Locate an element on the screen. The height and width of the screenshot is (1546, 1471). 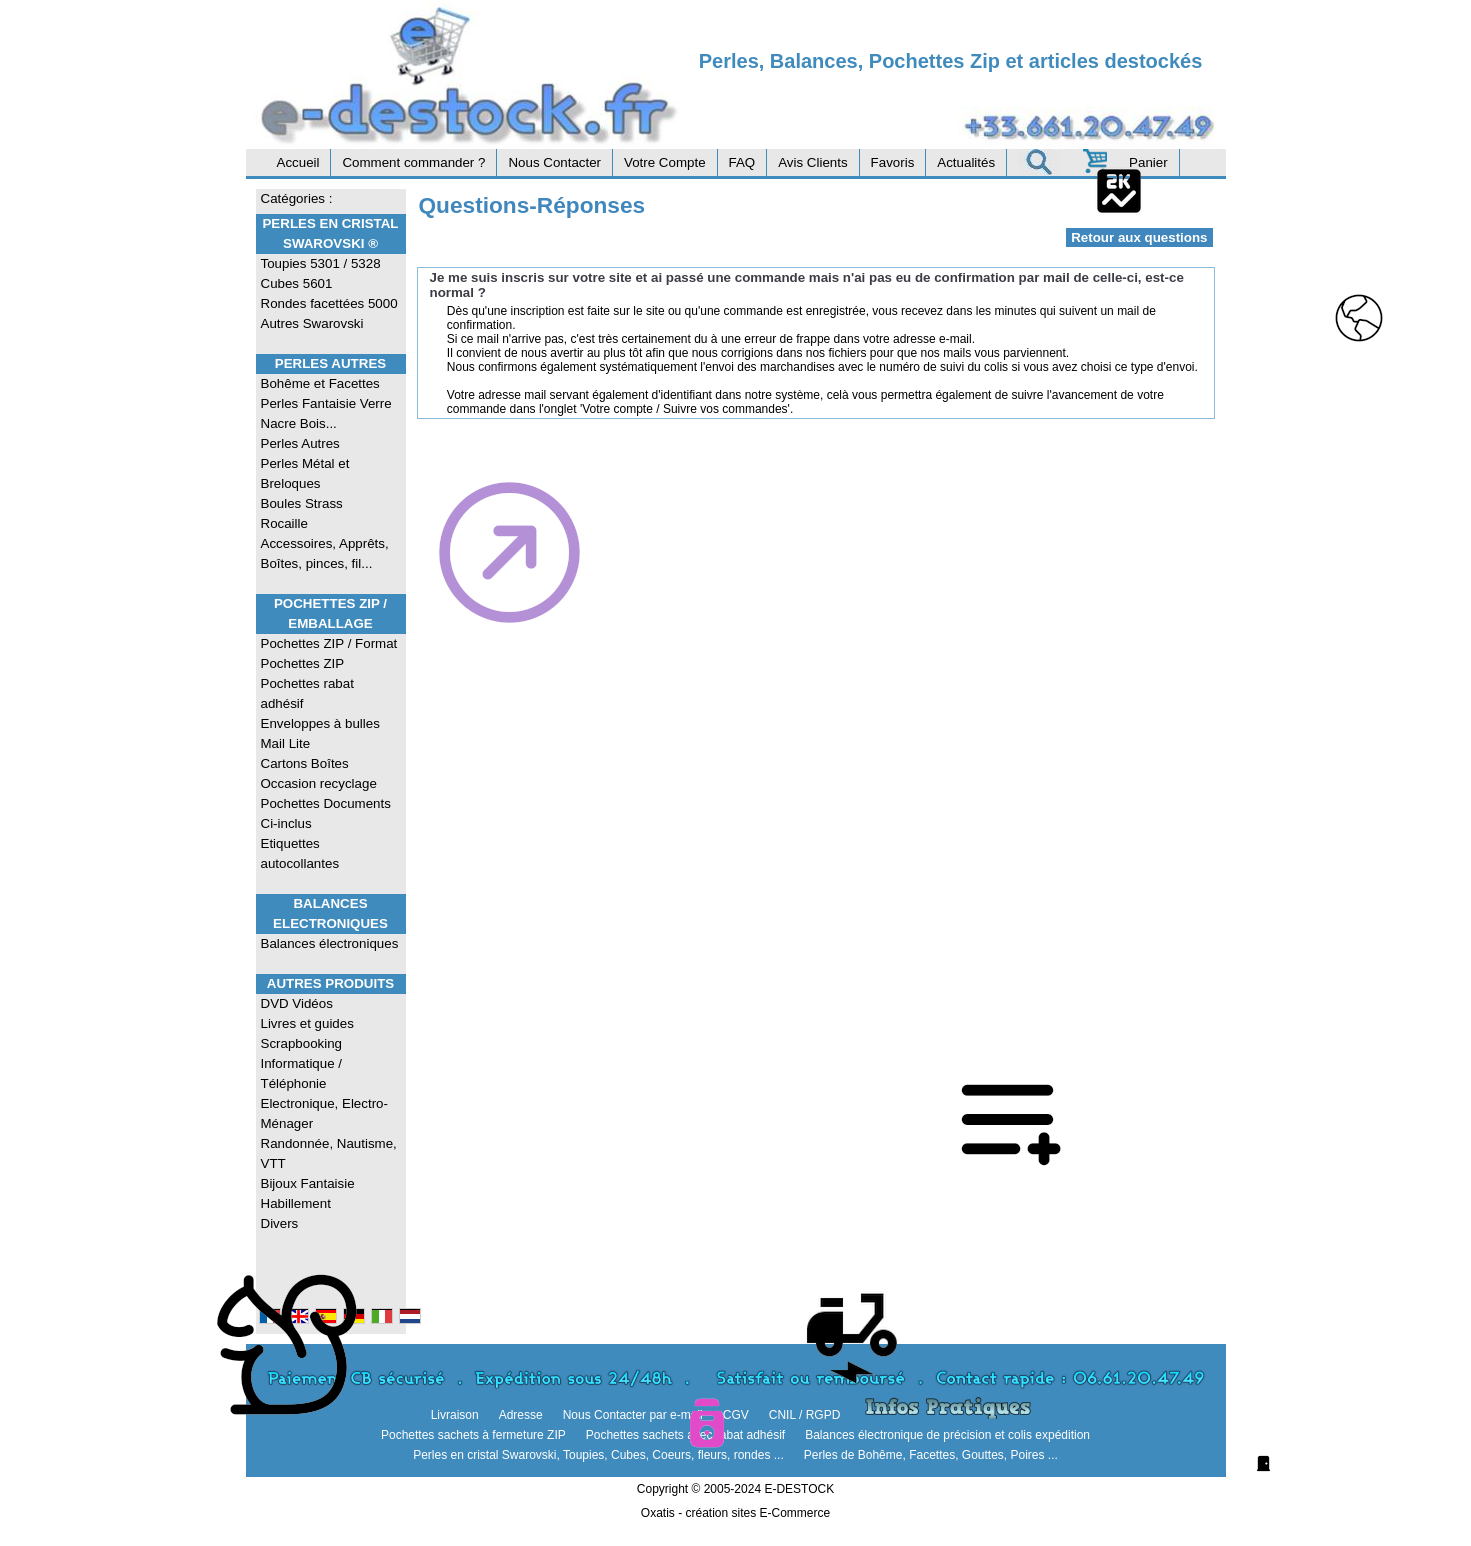
switch to international or global settings is located at coordinates (1359, 318).